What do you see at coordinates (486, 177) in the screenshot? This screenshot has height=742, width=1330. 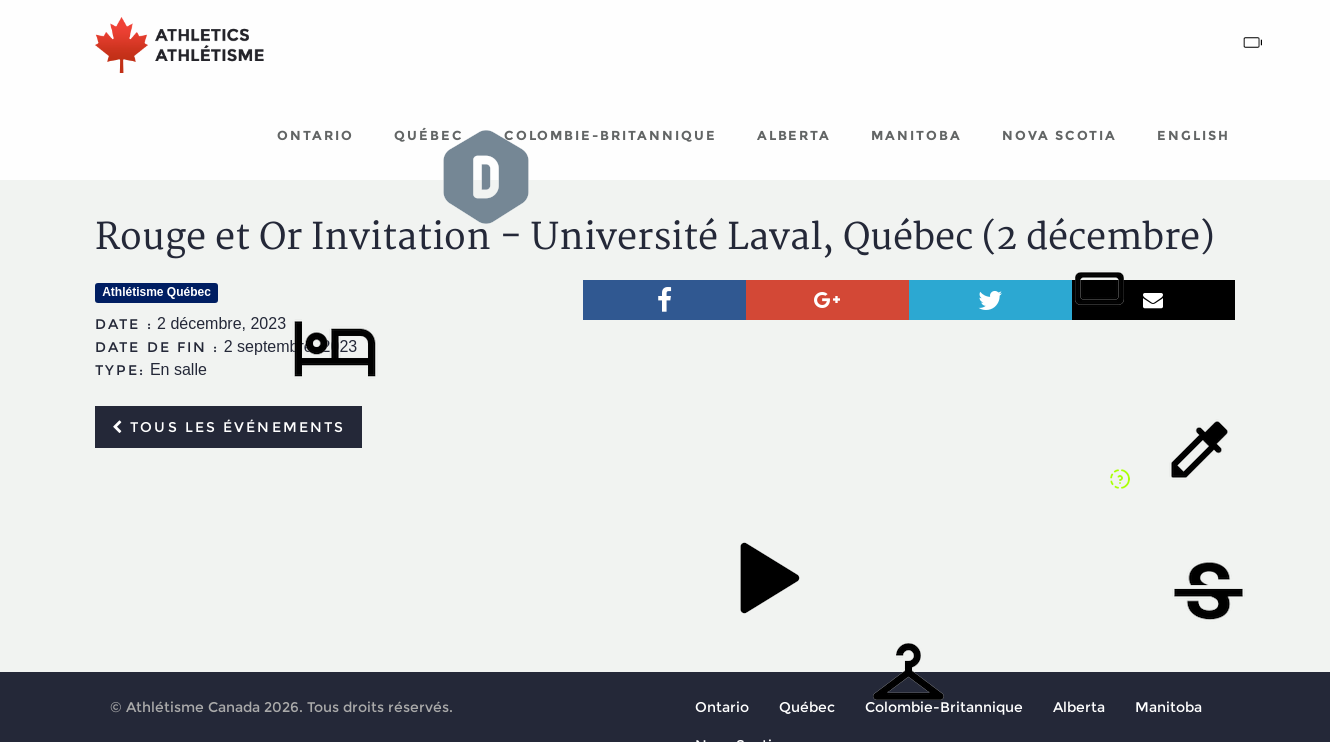 I see `indicates a "D" grade or rating level` at bounding box center [486, 177].